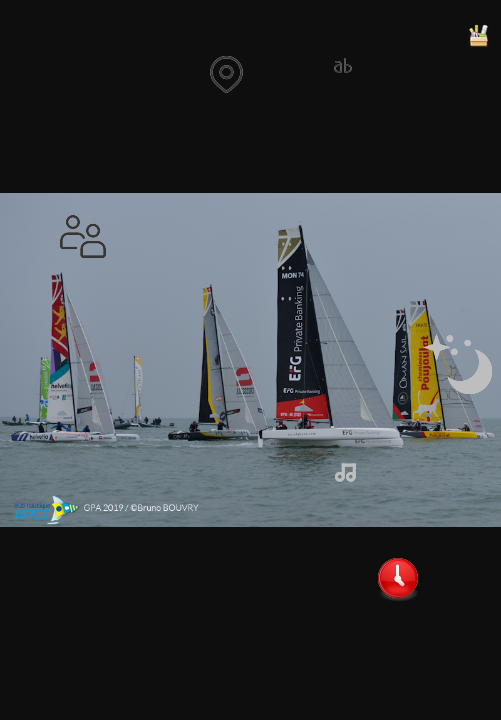 This screenshot has width=501, height=720. I want to click on access screensaver settings, so click(456, 358).